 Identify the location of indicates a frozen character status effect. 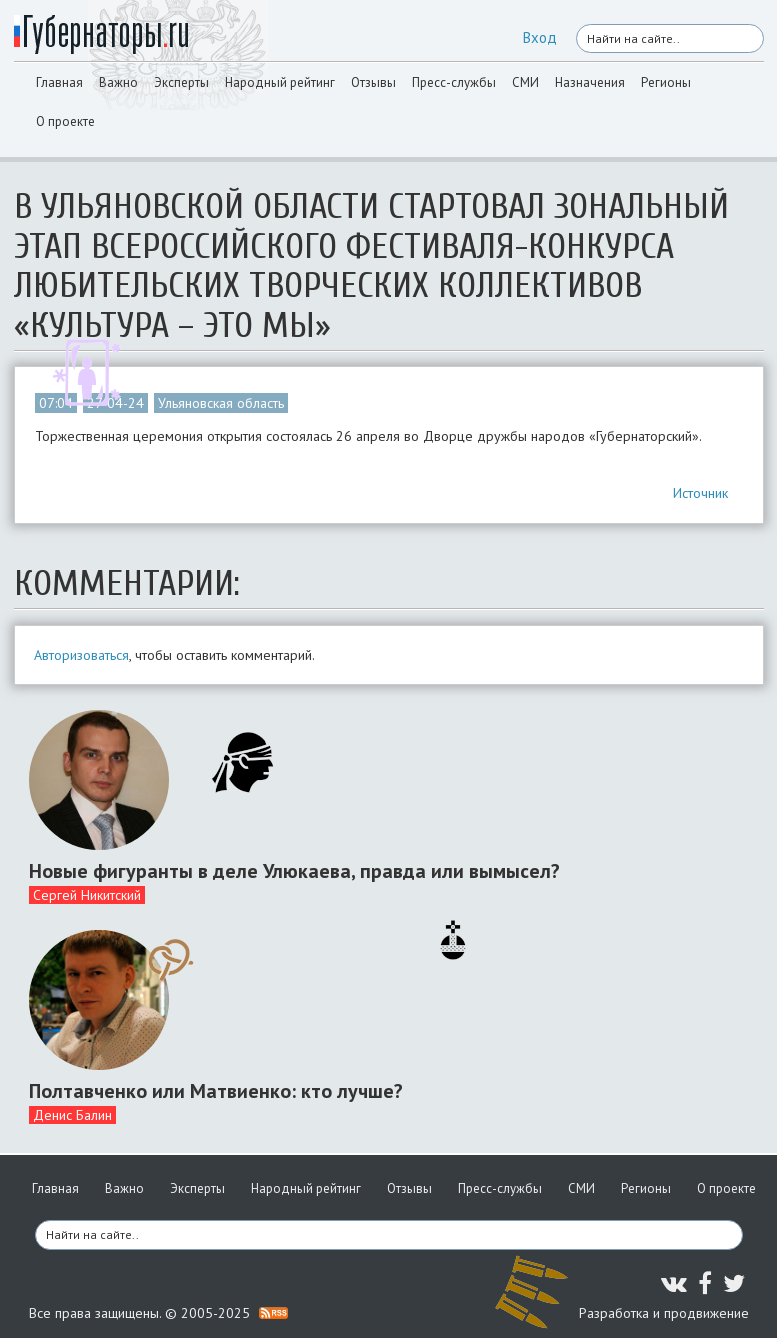
(87, 372).